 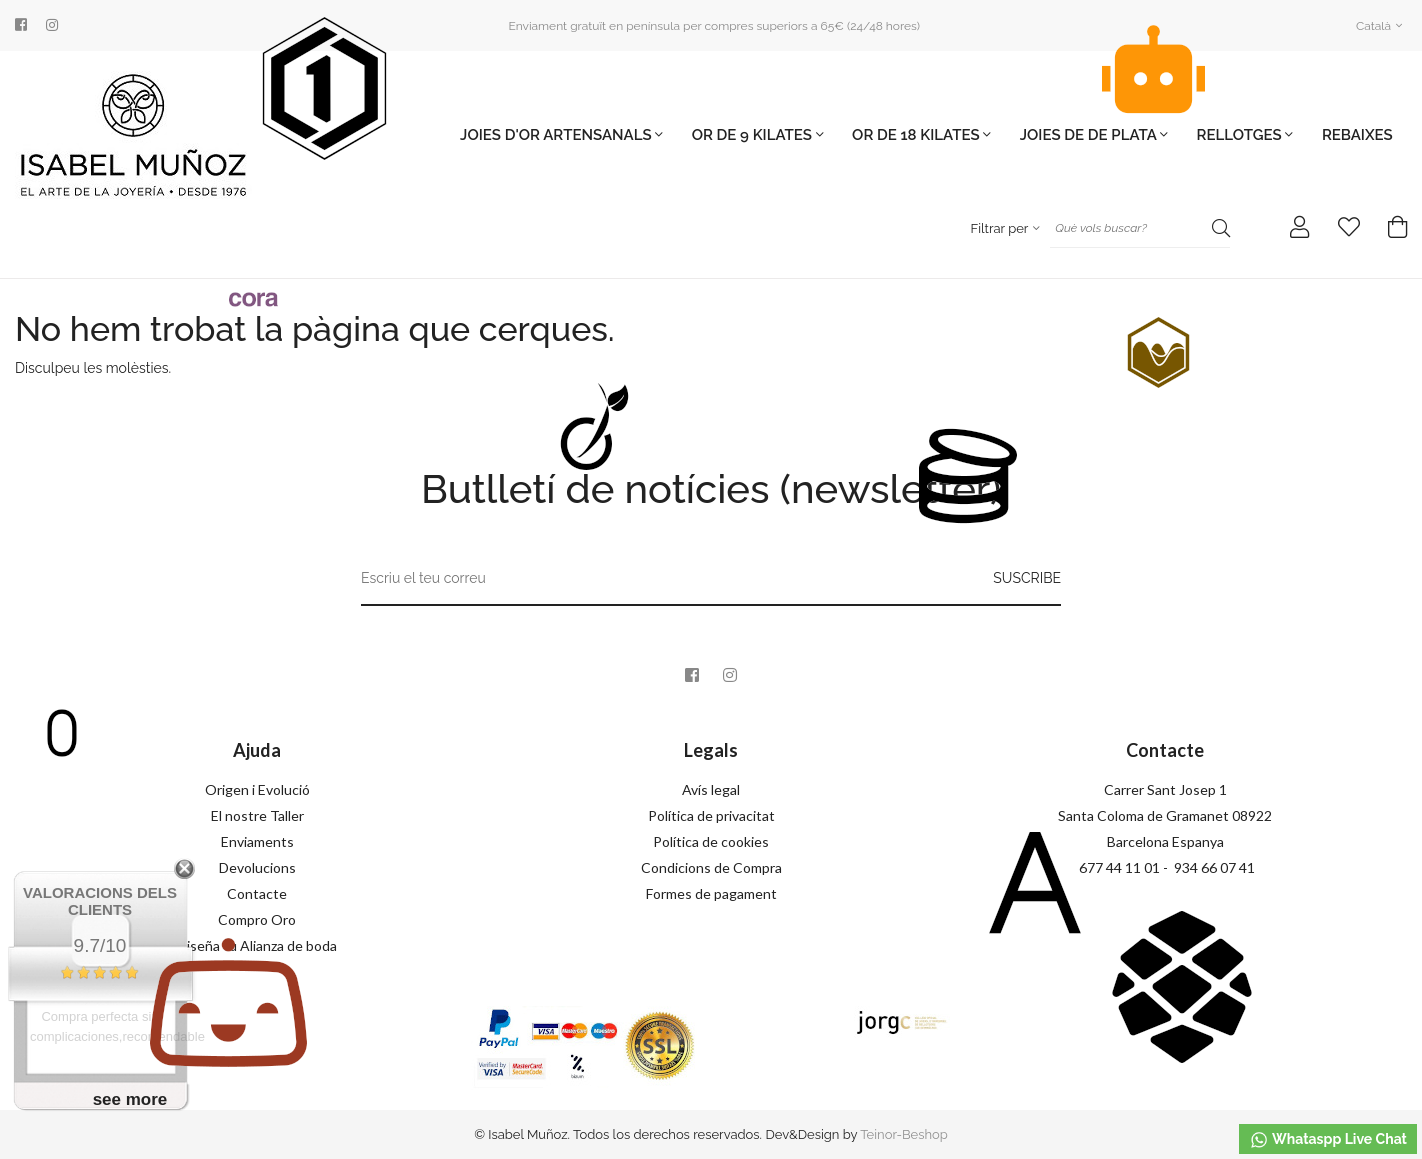 I want to click on chart.js library logo, so click(x=1158, y=352).